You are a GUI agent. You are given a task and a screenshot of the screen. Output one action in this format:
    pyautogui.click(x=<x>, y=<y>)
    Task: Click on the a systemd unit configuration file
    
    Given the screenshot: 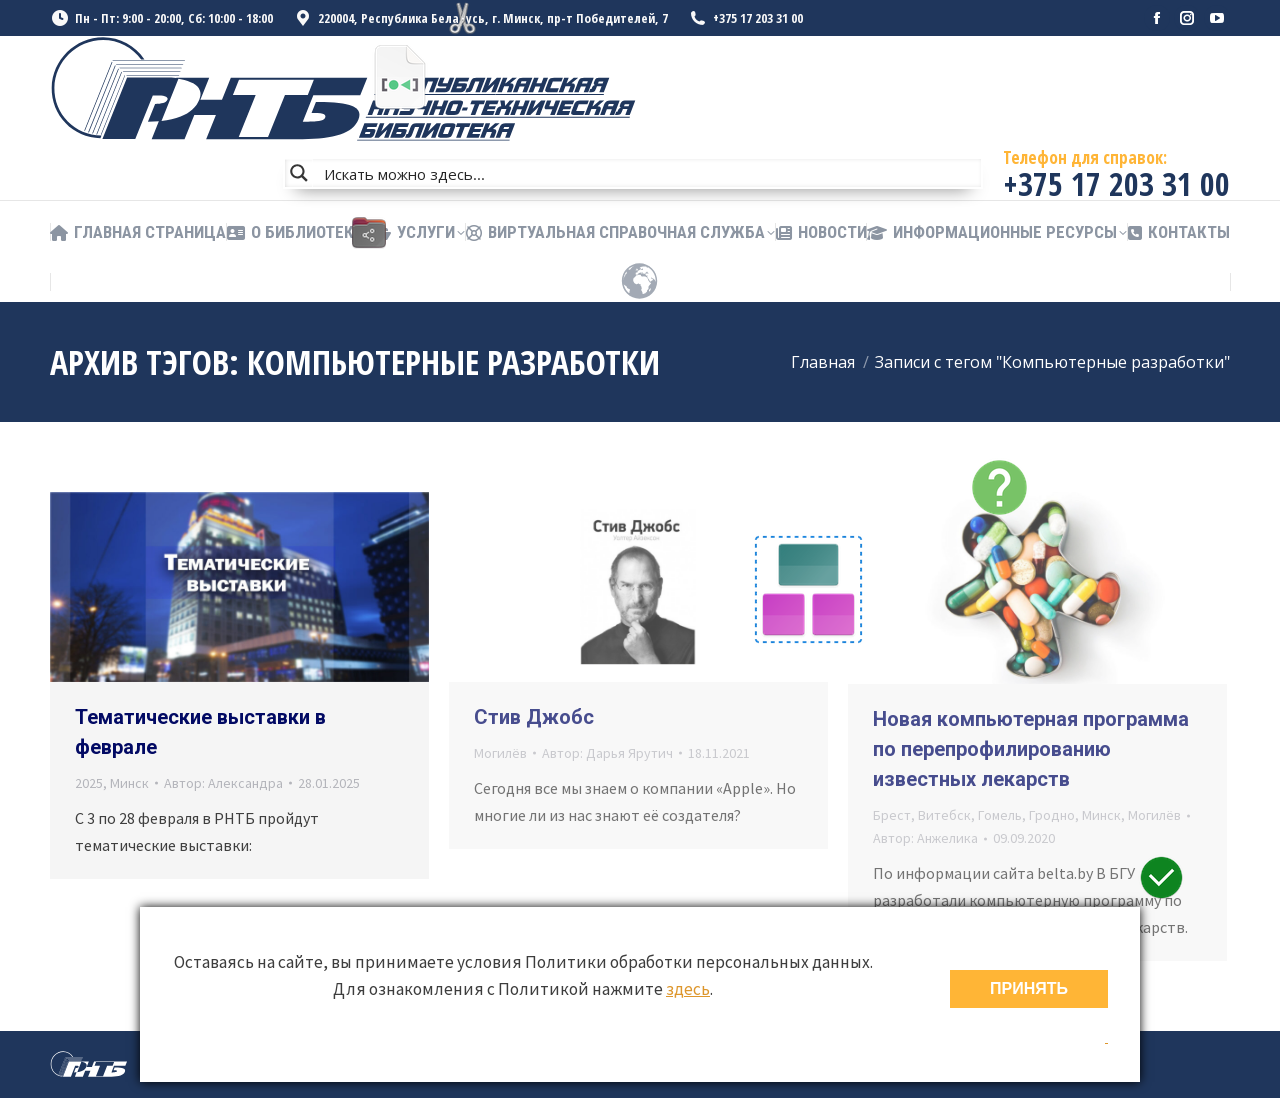 What is the action you would take?
    pyautogui.click(x=400, y=77)
    